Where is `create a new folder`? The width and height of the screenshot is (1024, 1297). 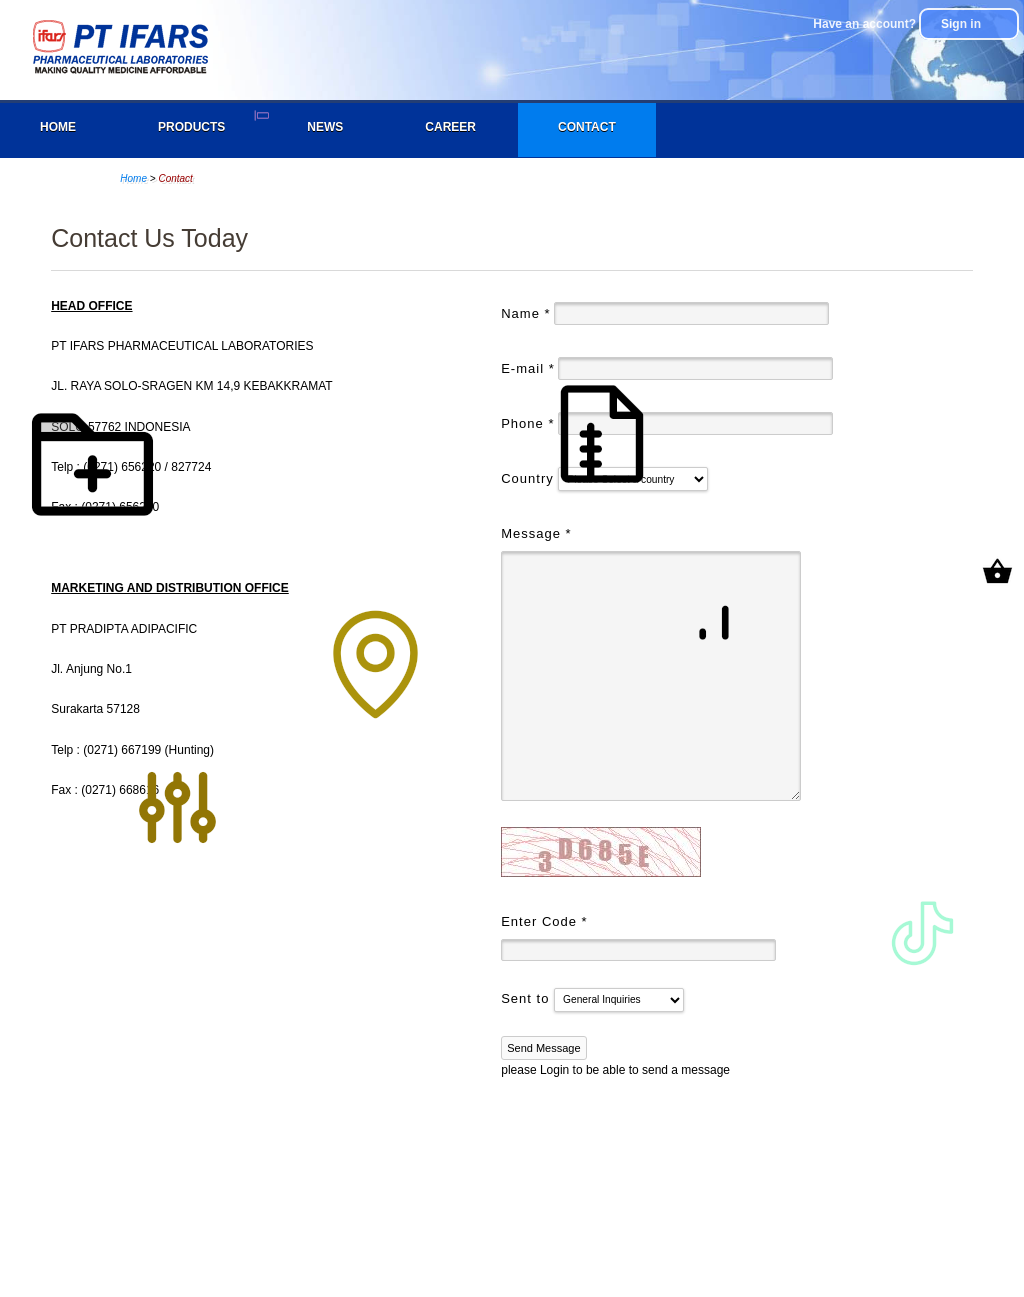
create a new folder is located at coordinates (92, 464).